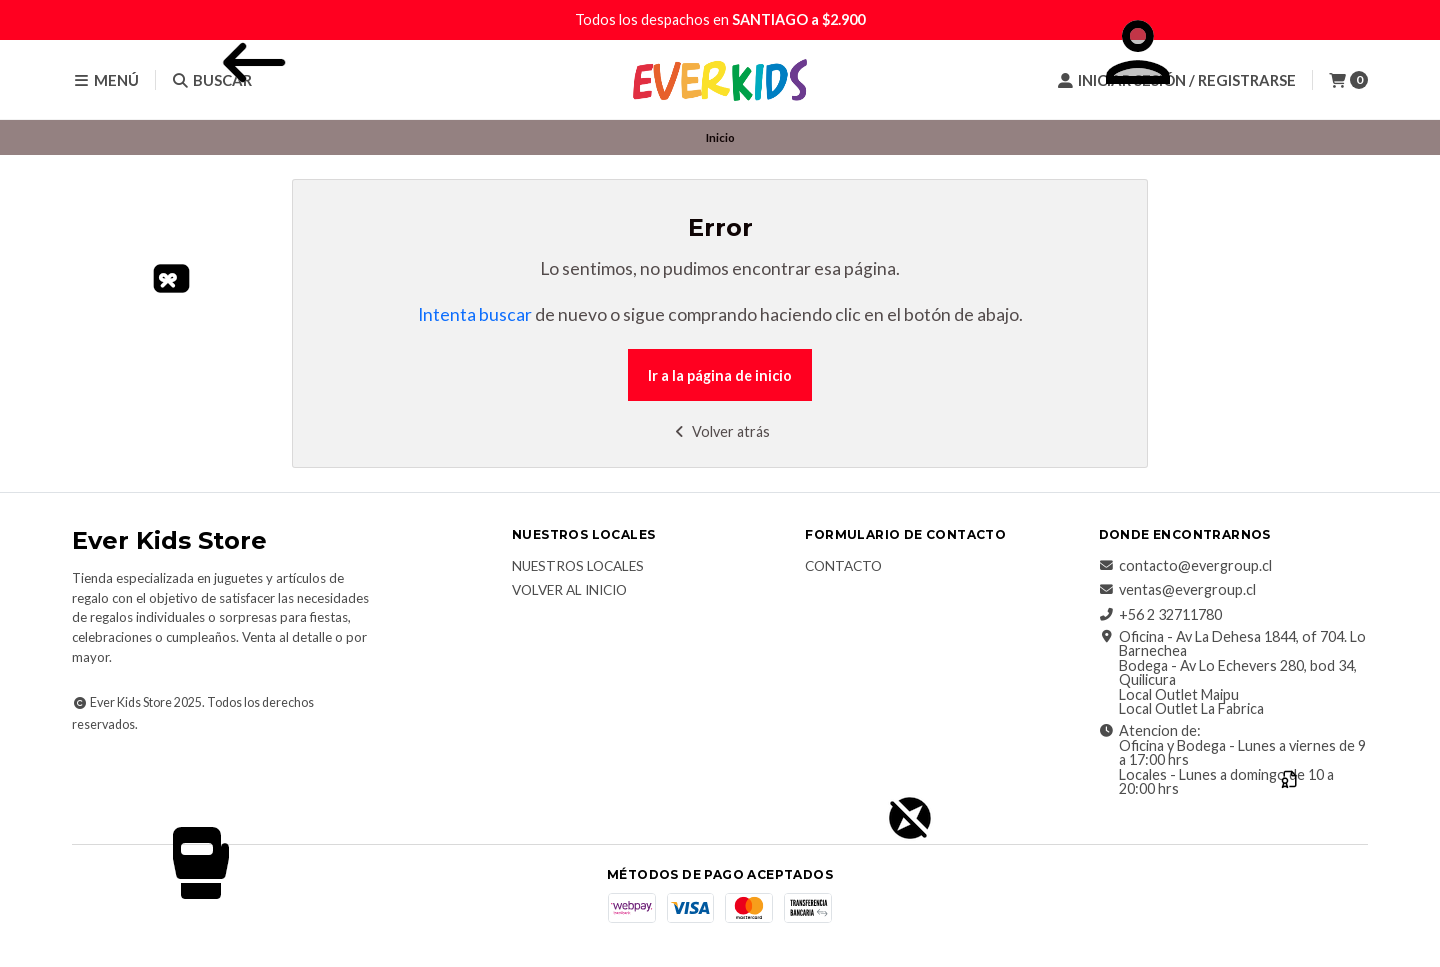 Image resolution: width=1440 pixels, height=967 pixels. Describe the element at coordinates (910, 818) in the screenshot. I see `disable compass or navigation features` at that location.